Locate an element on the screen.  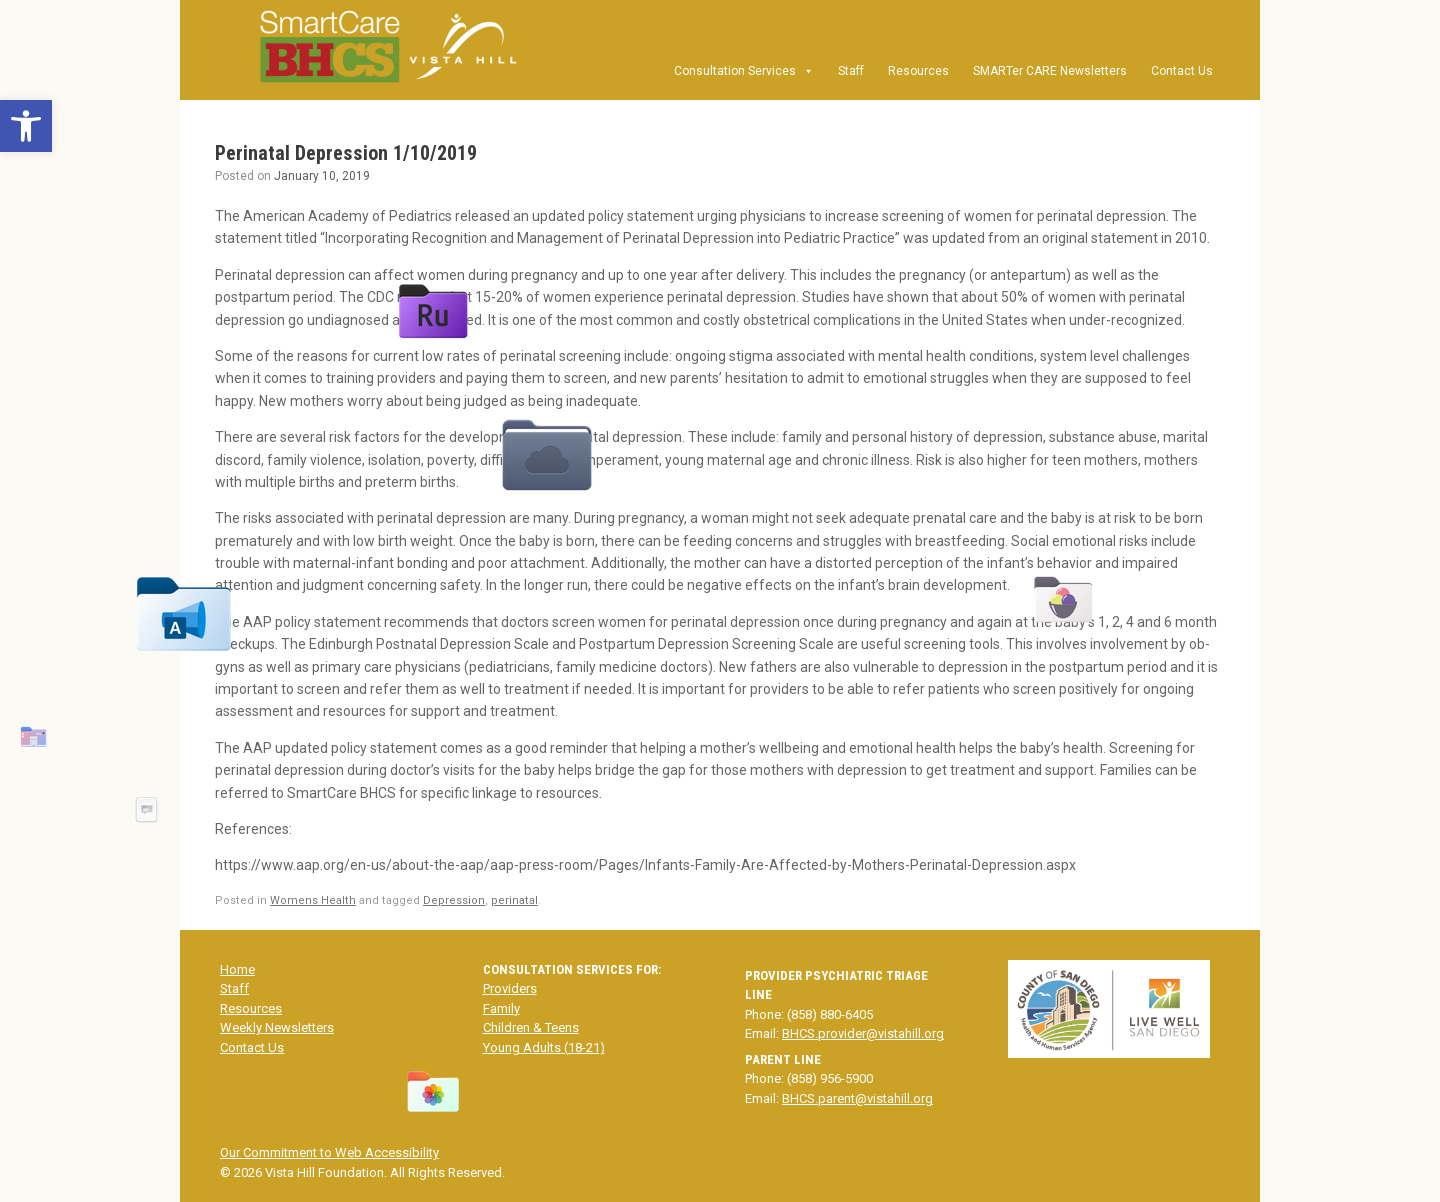
access cloud-synced files and folders is located at coordinates (547, 455).